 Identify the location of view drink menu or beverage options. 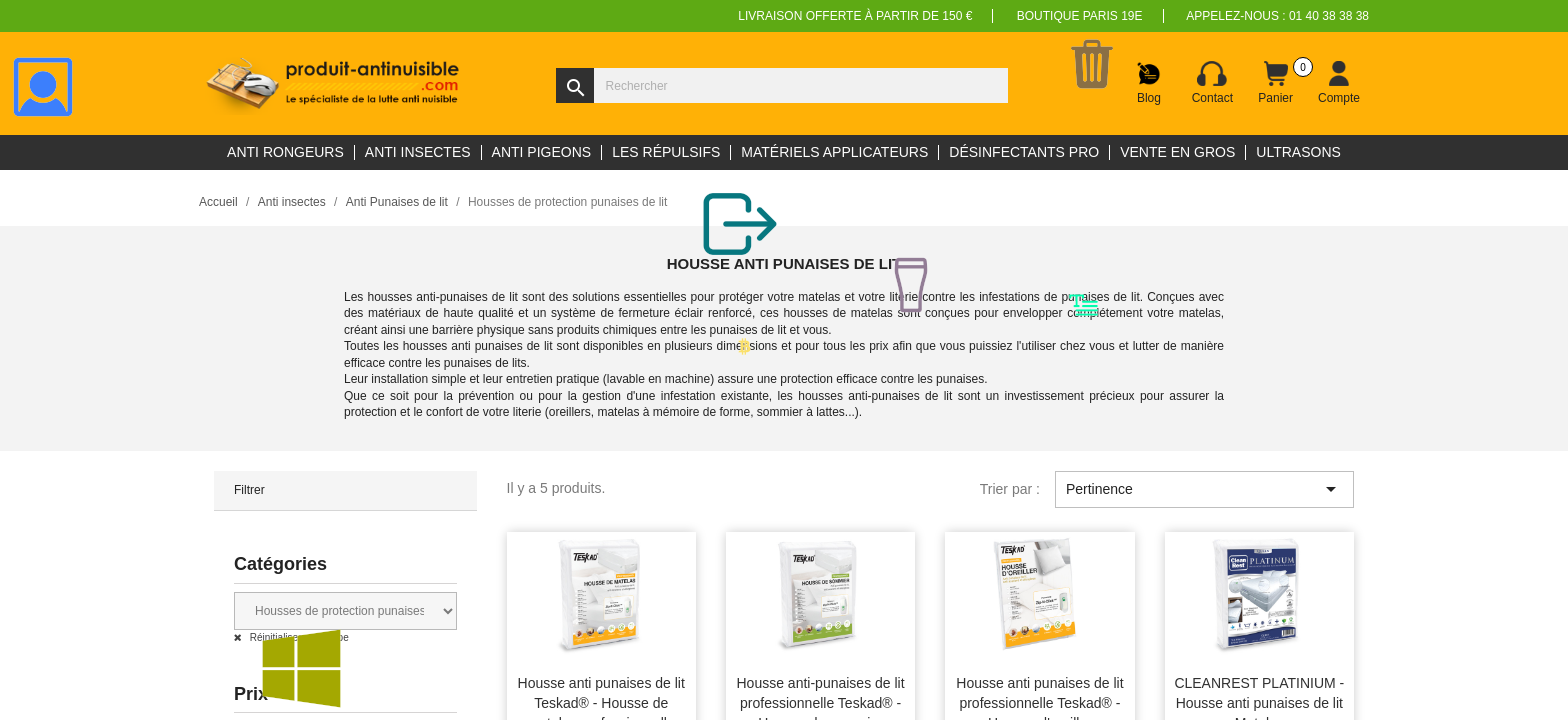
(911, 285).